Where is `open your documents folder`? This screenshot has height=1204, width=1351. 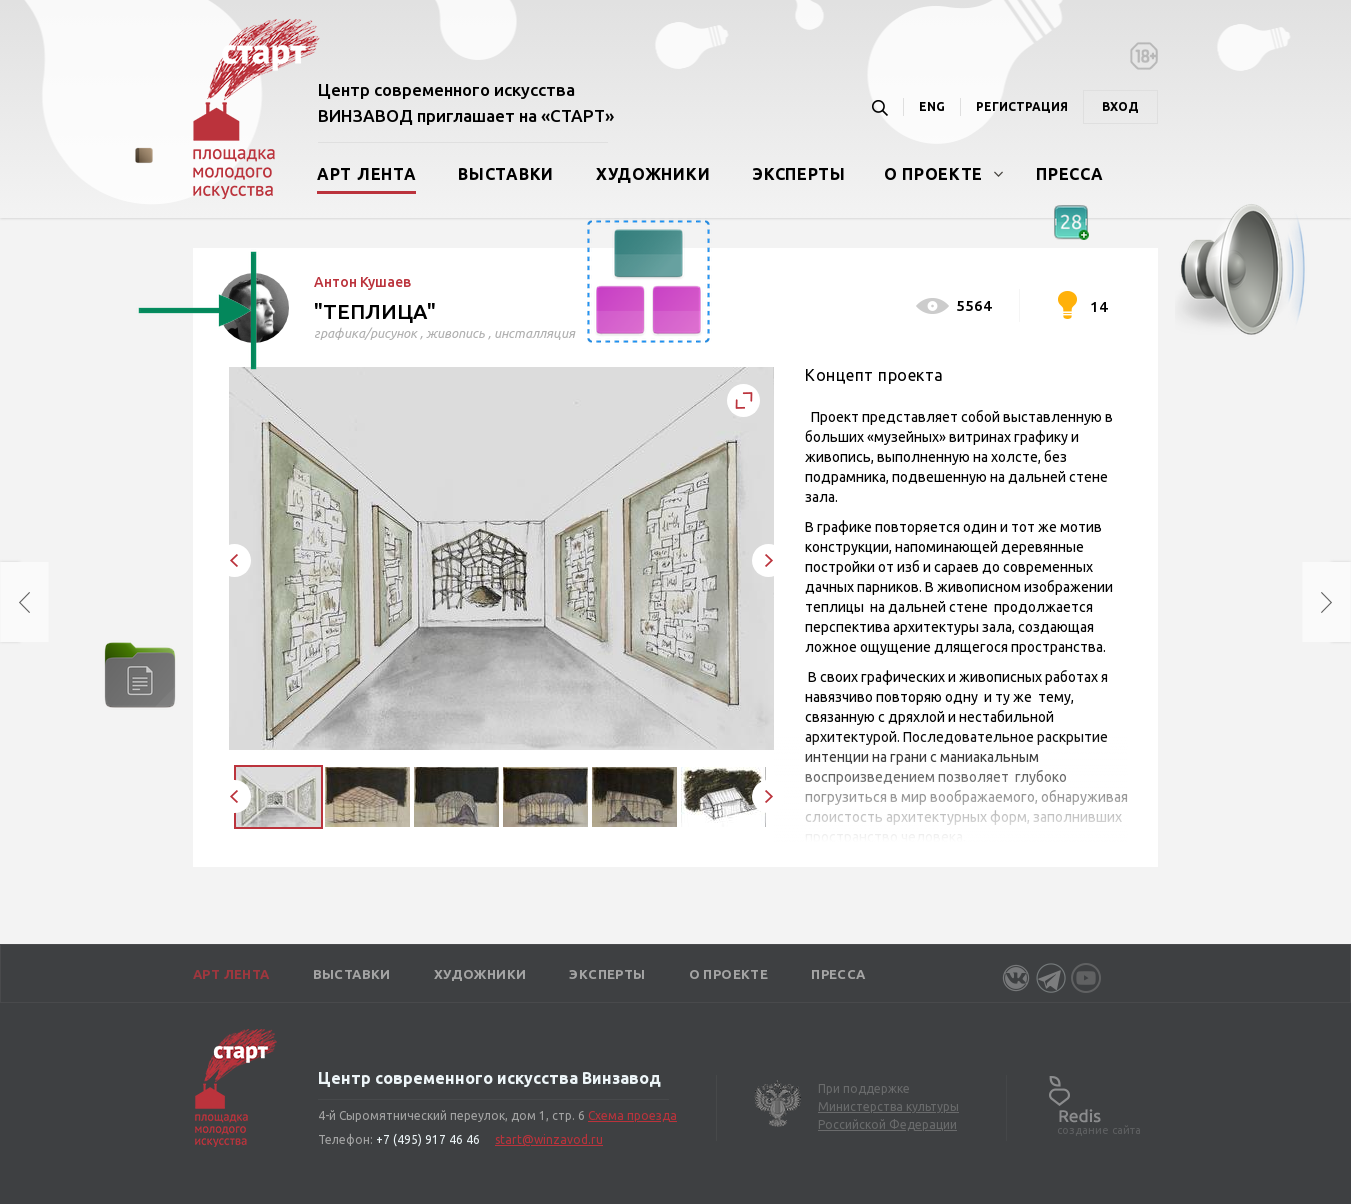
open your documents folder is located at coordinates (140, 675).